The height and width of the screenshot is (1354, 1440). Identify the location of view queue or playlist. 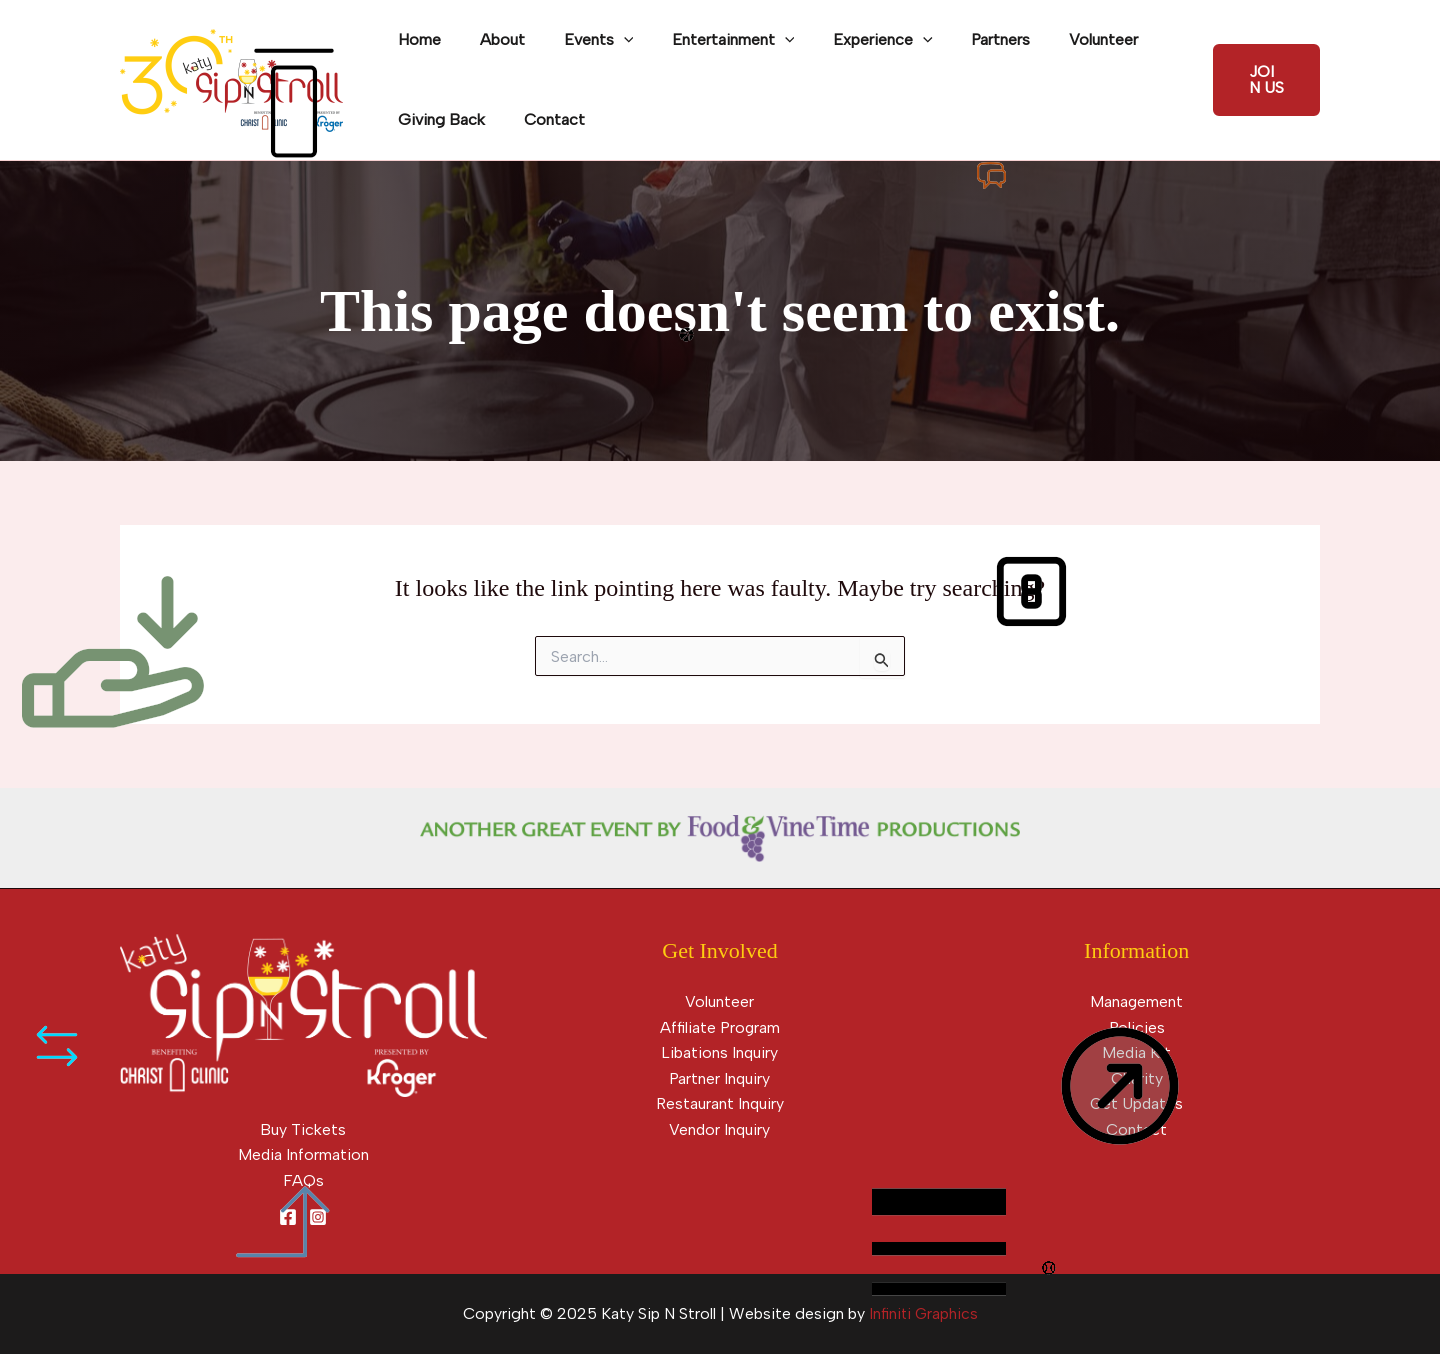
(939, 1242).